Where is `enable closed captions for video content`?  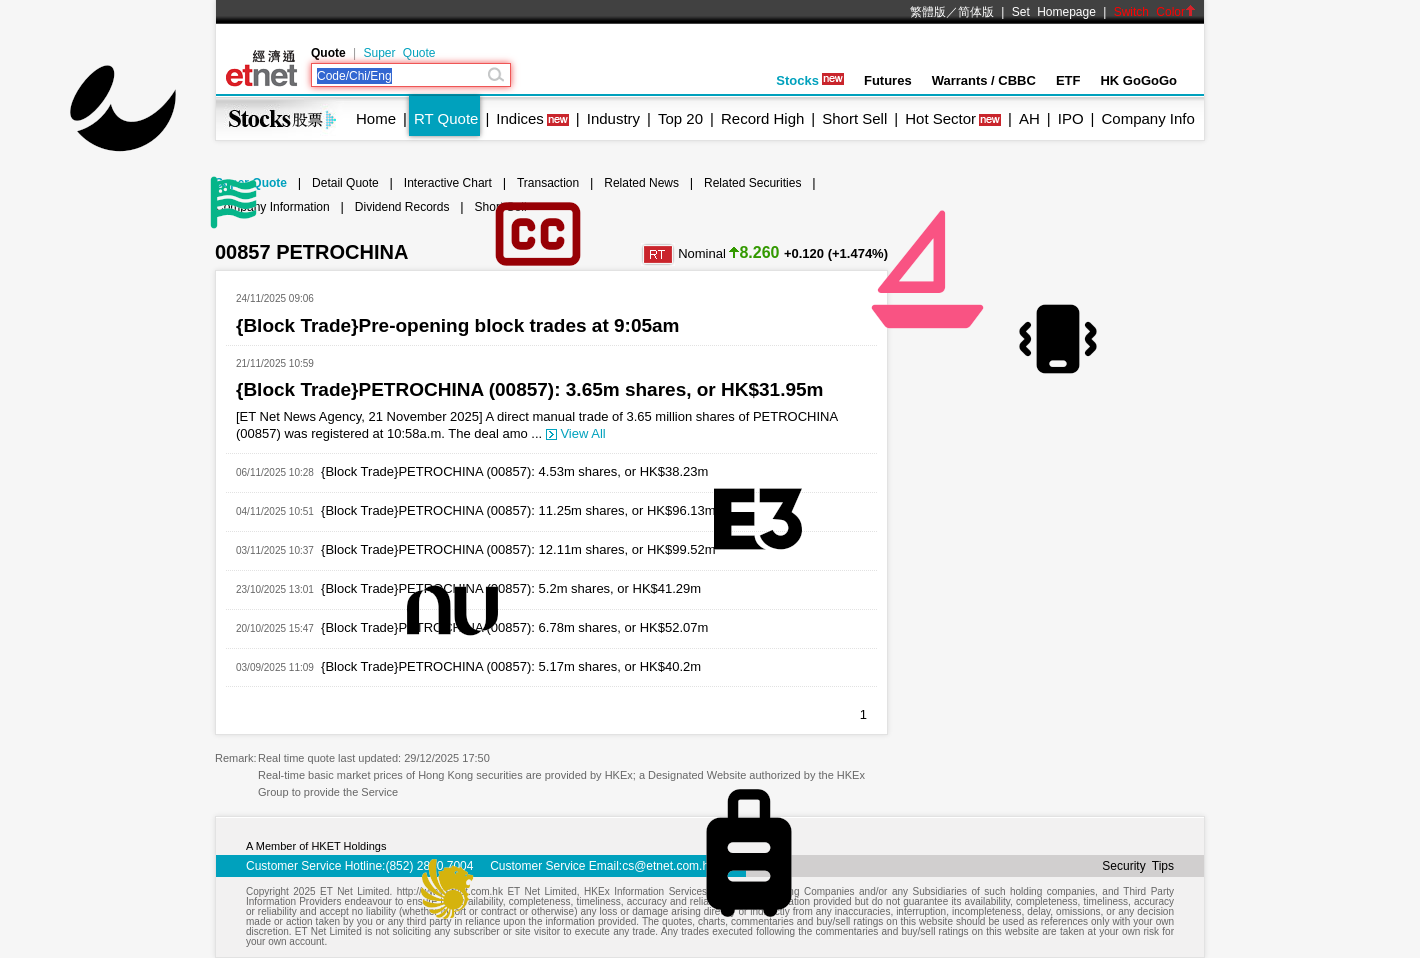
enable closed captions for video content is located at coordinates (538, 234).